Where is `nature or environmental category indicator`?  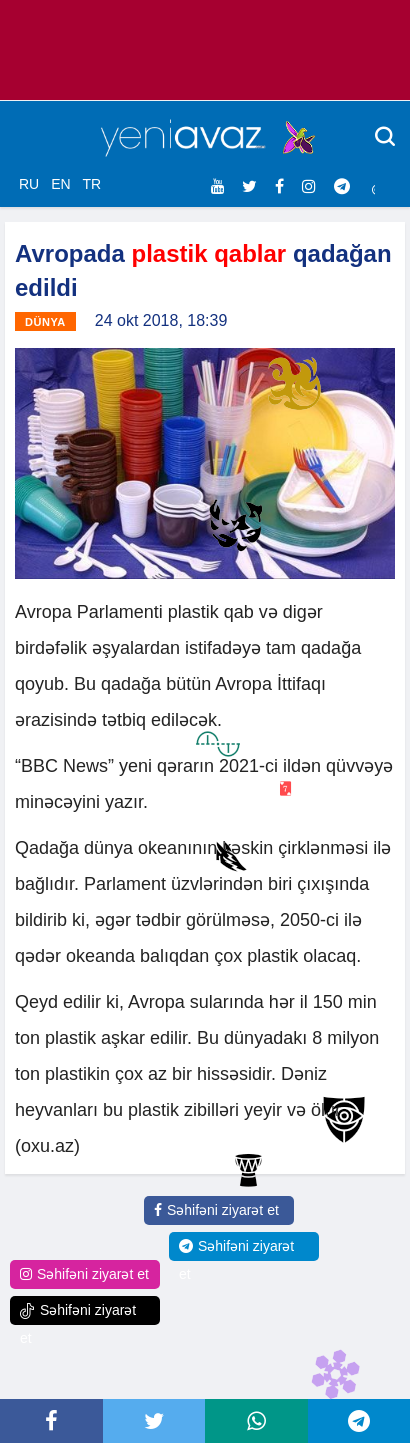
nature or environmental category indicator is located at coordinates (236, 525).